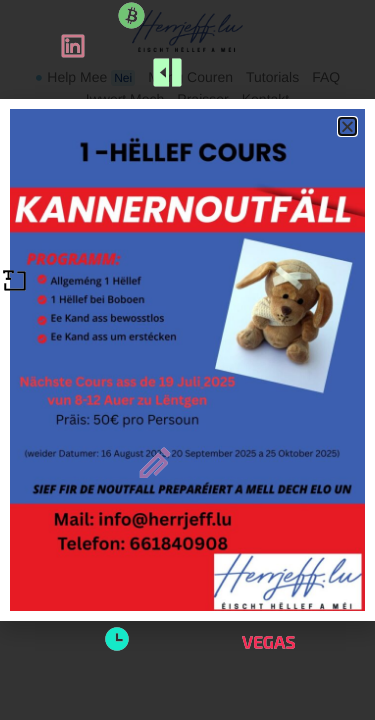 This screenshot has height=720, width=375. What do you see at coordinates (15, 281) in the screenshot?
I see `insert a text block or text box` at bounding box center [15, 281].